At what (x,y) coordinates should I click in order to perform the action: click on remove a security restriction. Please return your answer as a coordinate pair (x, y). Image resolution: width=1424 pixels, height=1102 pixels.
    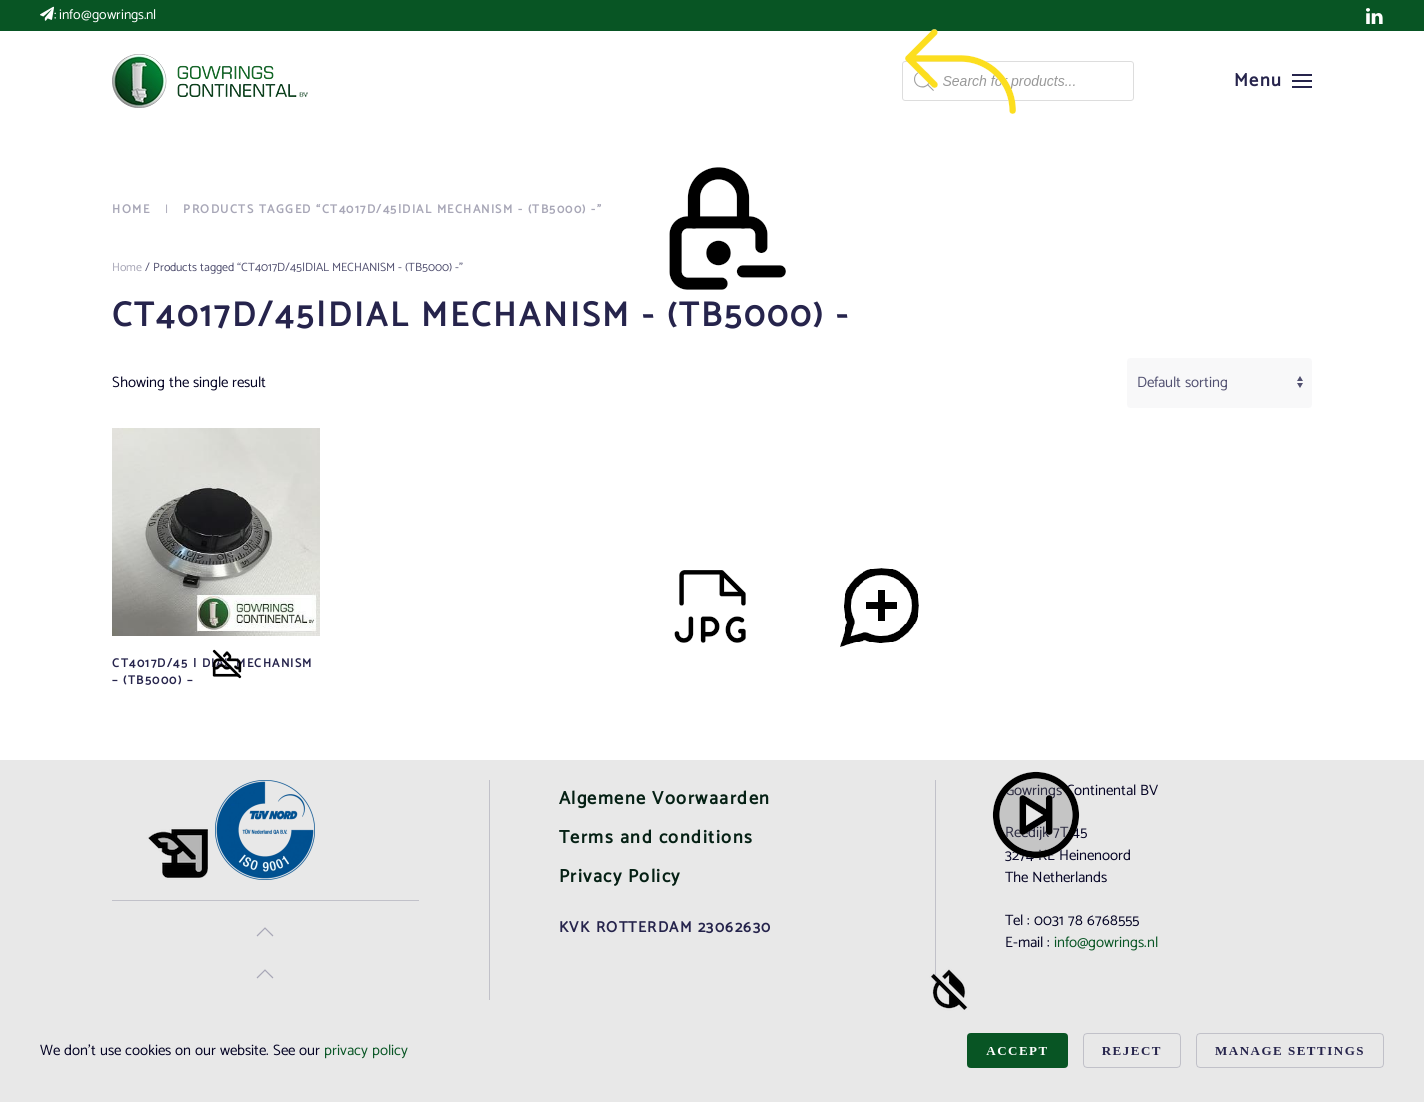
    Looking at the image, I should click on (718, 228).